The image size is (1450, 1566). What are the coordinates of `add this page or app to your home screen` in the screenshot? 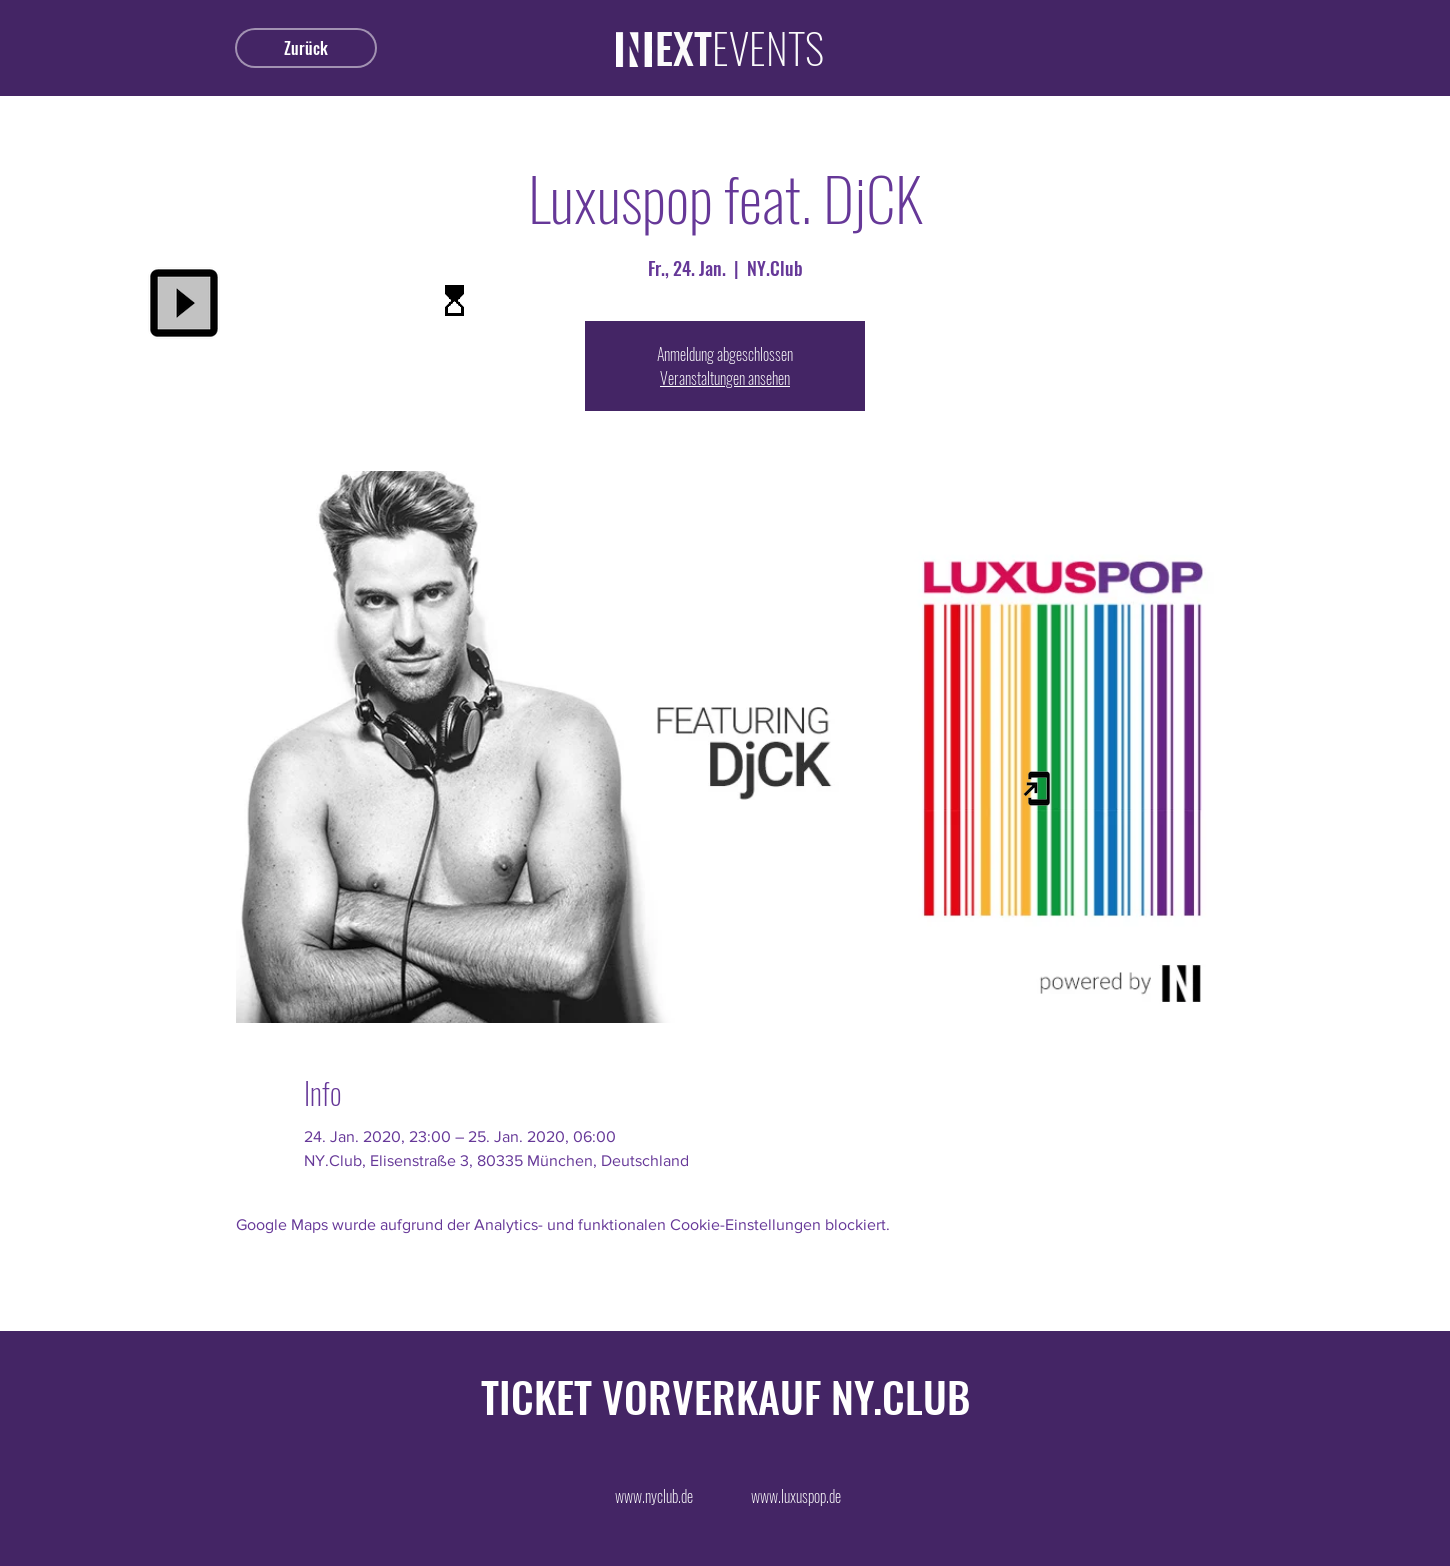 It's located at (1037, 788).